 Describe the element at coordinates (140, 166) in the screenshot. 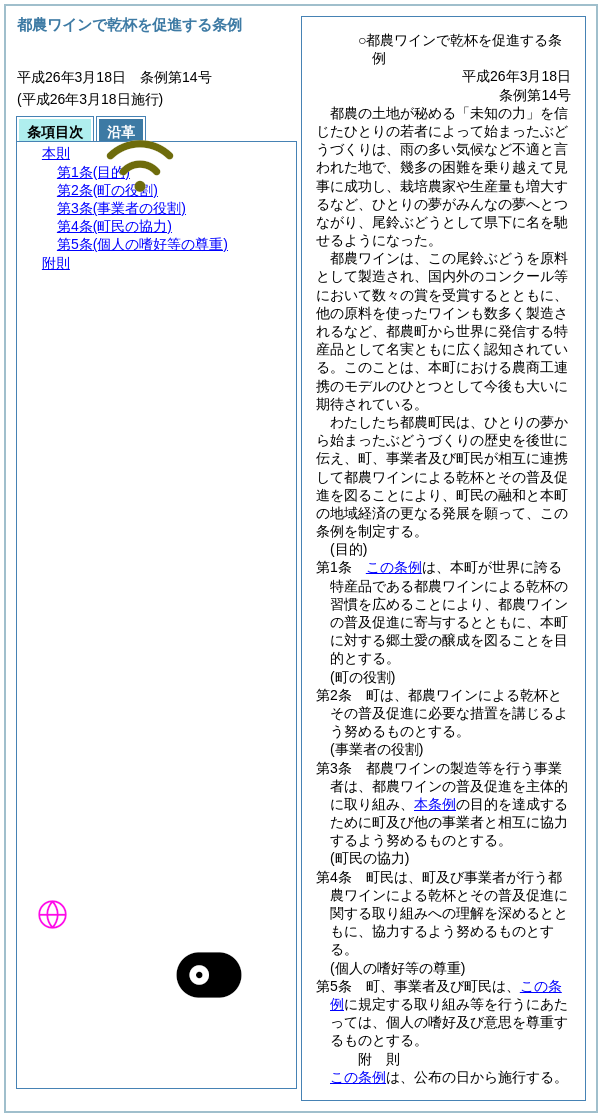

I see `indicates strong wifi connection` at that location.